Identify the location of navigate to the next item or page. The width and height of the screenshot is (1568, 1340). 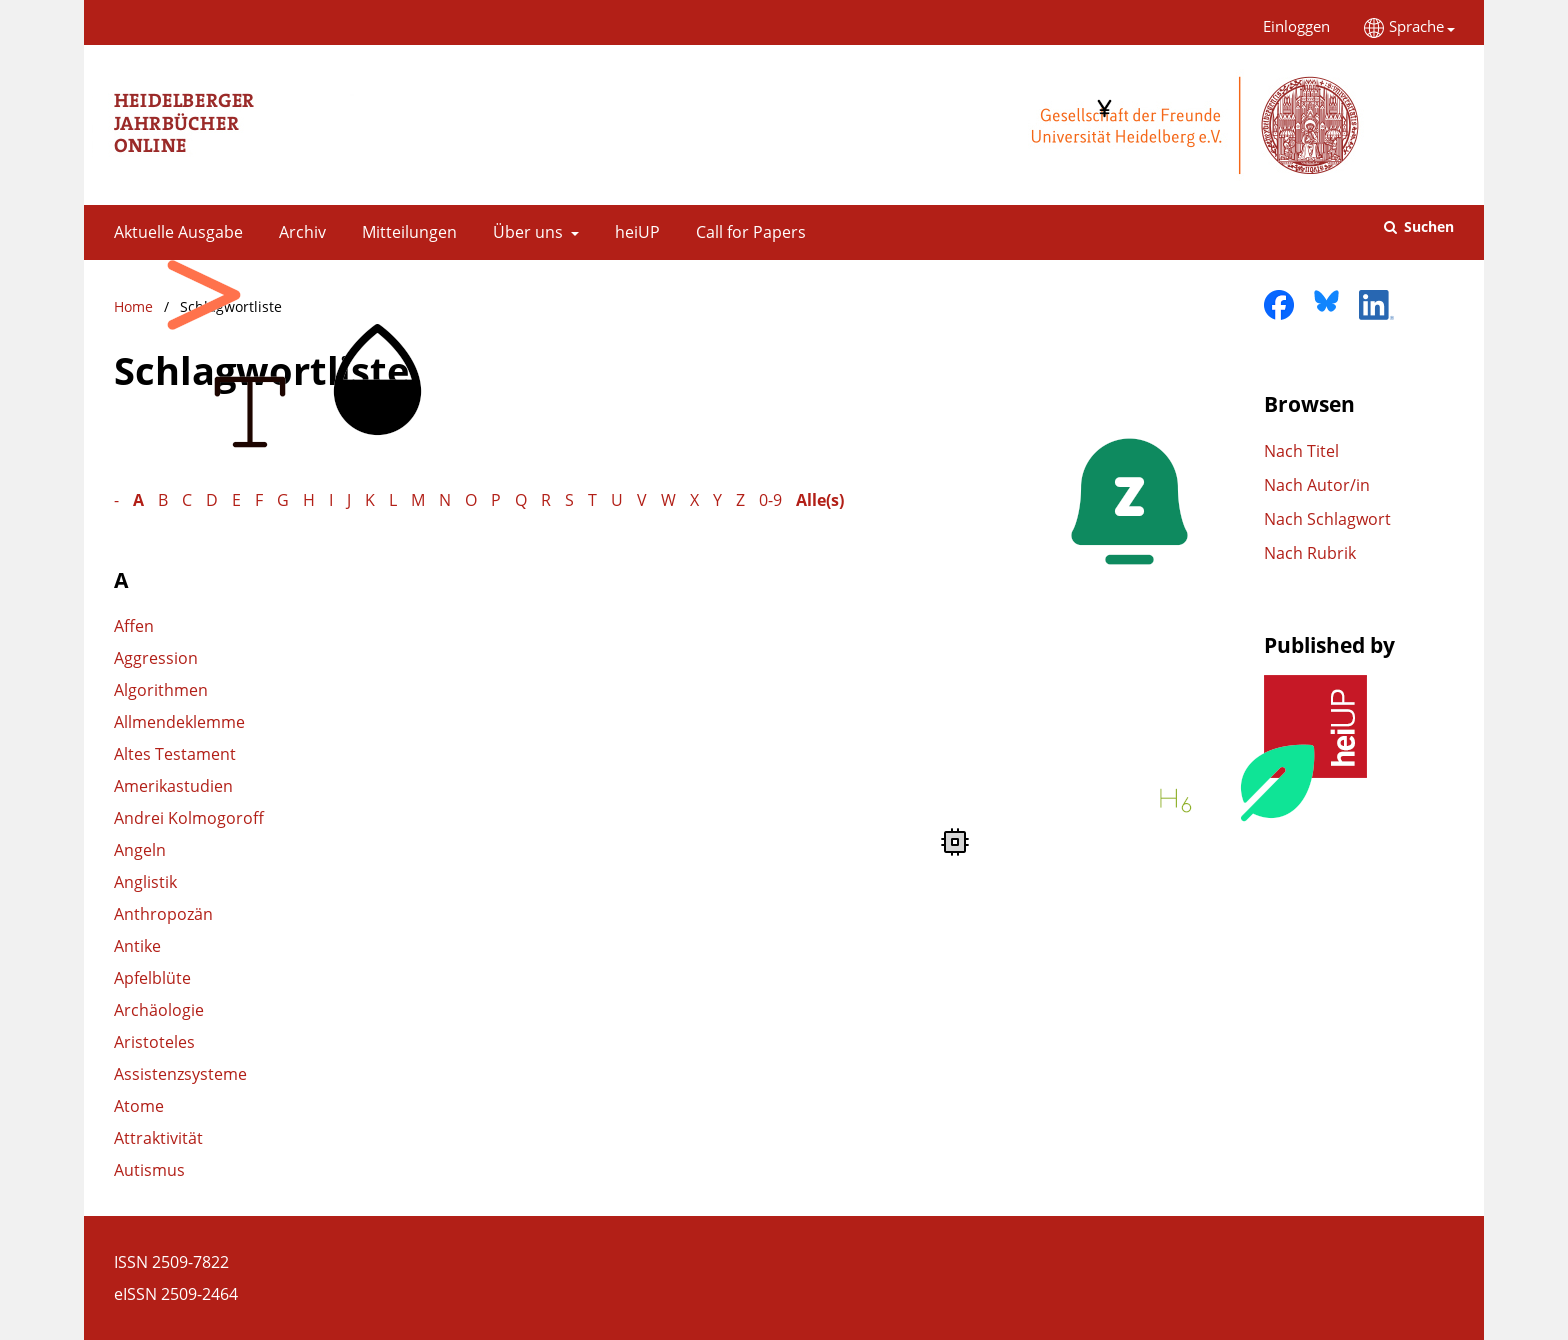
(199, 295).